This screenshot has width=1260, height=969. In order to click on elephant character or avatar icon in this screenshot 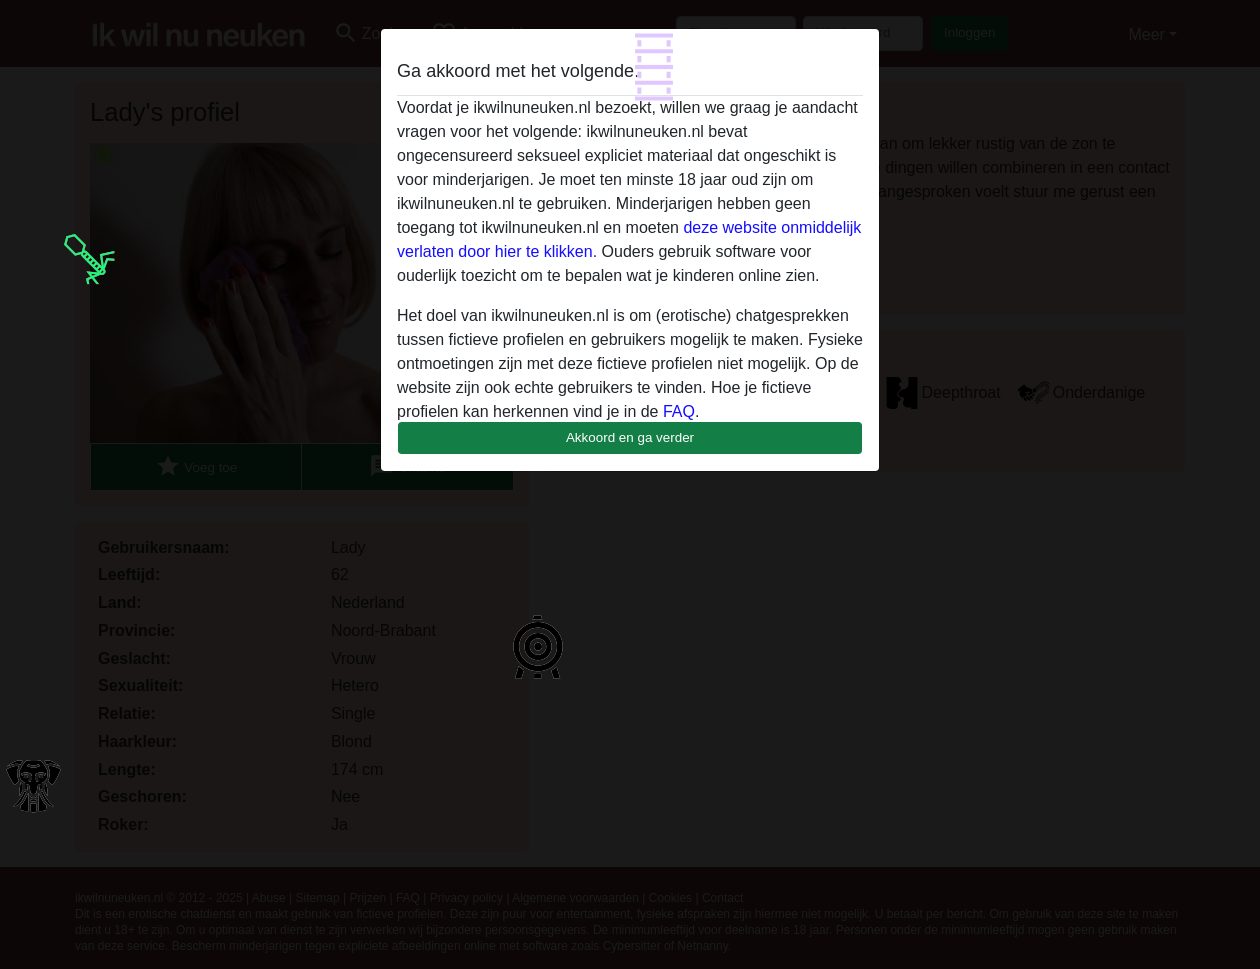, I will do `click(33, 786)`.